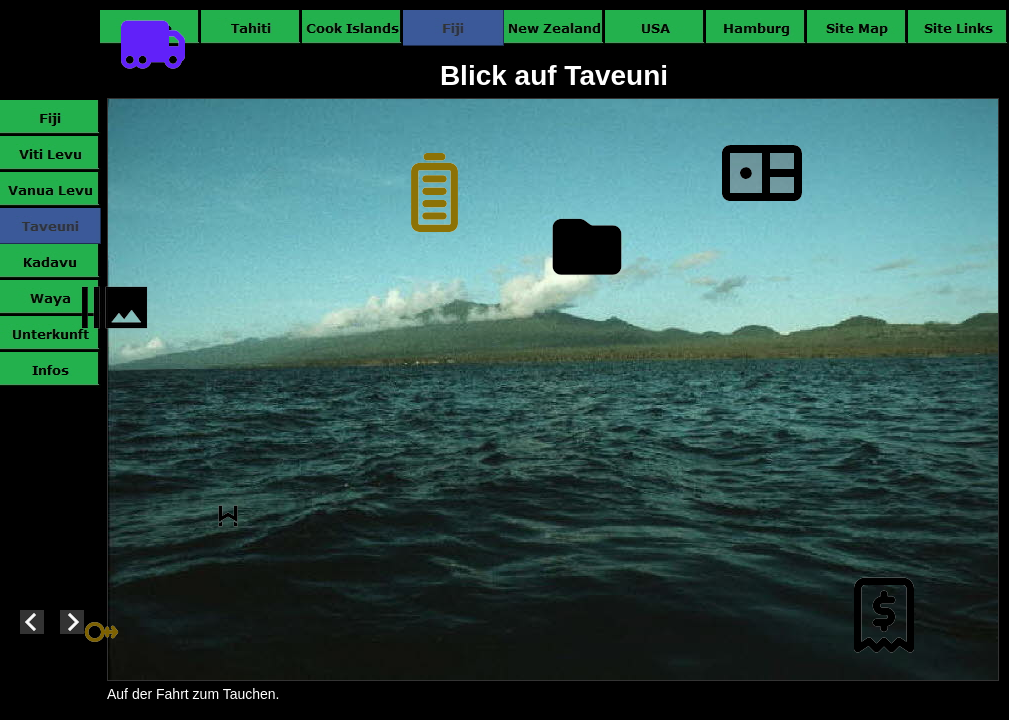  What do you see at coordinates (114, 307) in the screenshot?
I see `enable burst mode for rapid photo capture` at bounding box center [114, 307].